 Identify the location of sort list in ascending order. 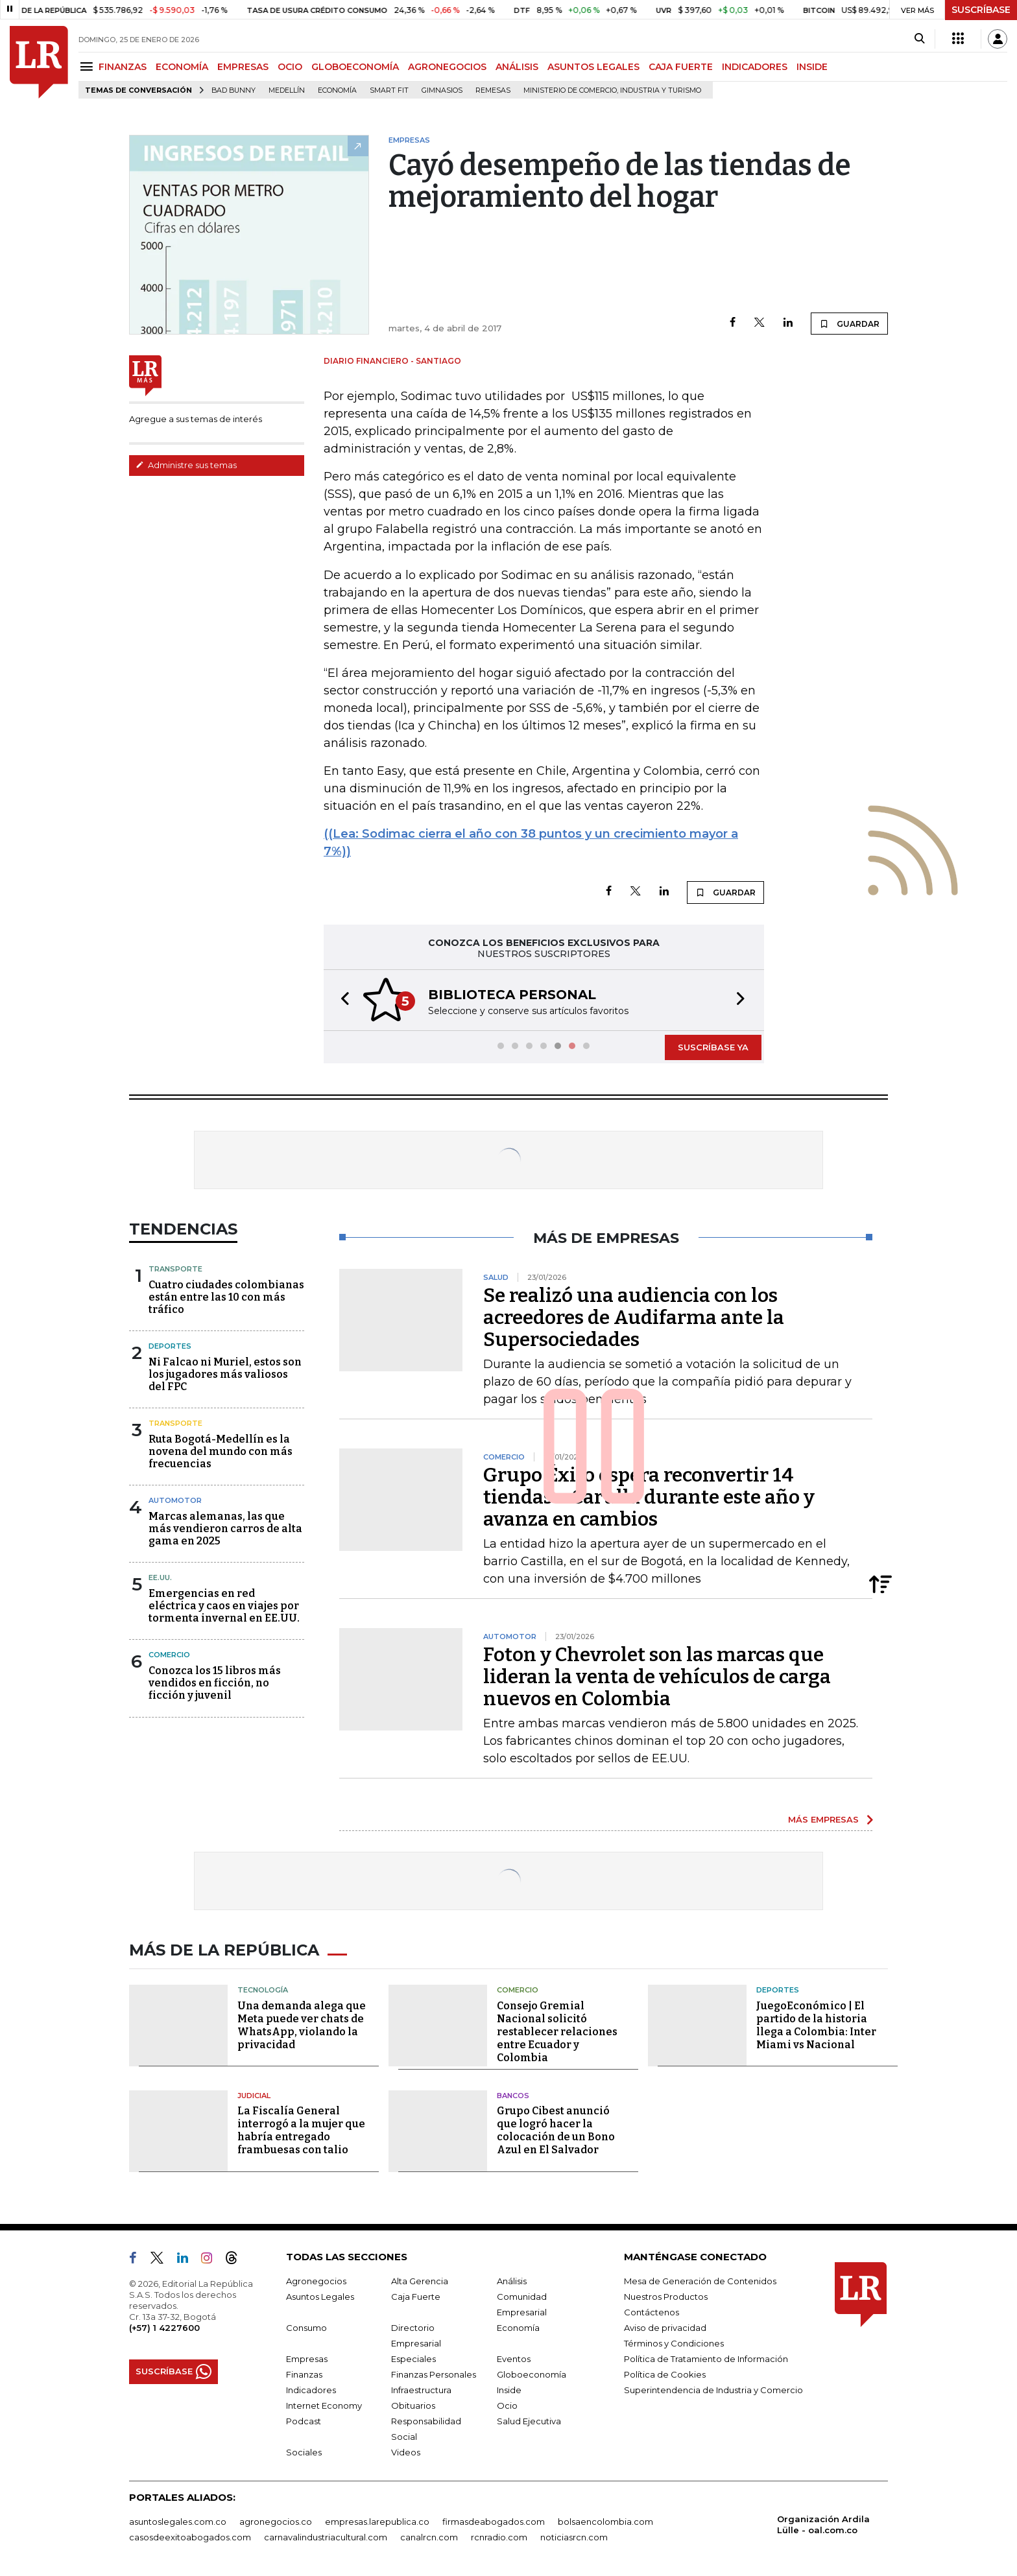
(880, 1584).